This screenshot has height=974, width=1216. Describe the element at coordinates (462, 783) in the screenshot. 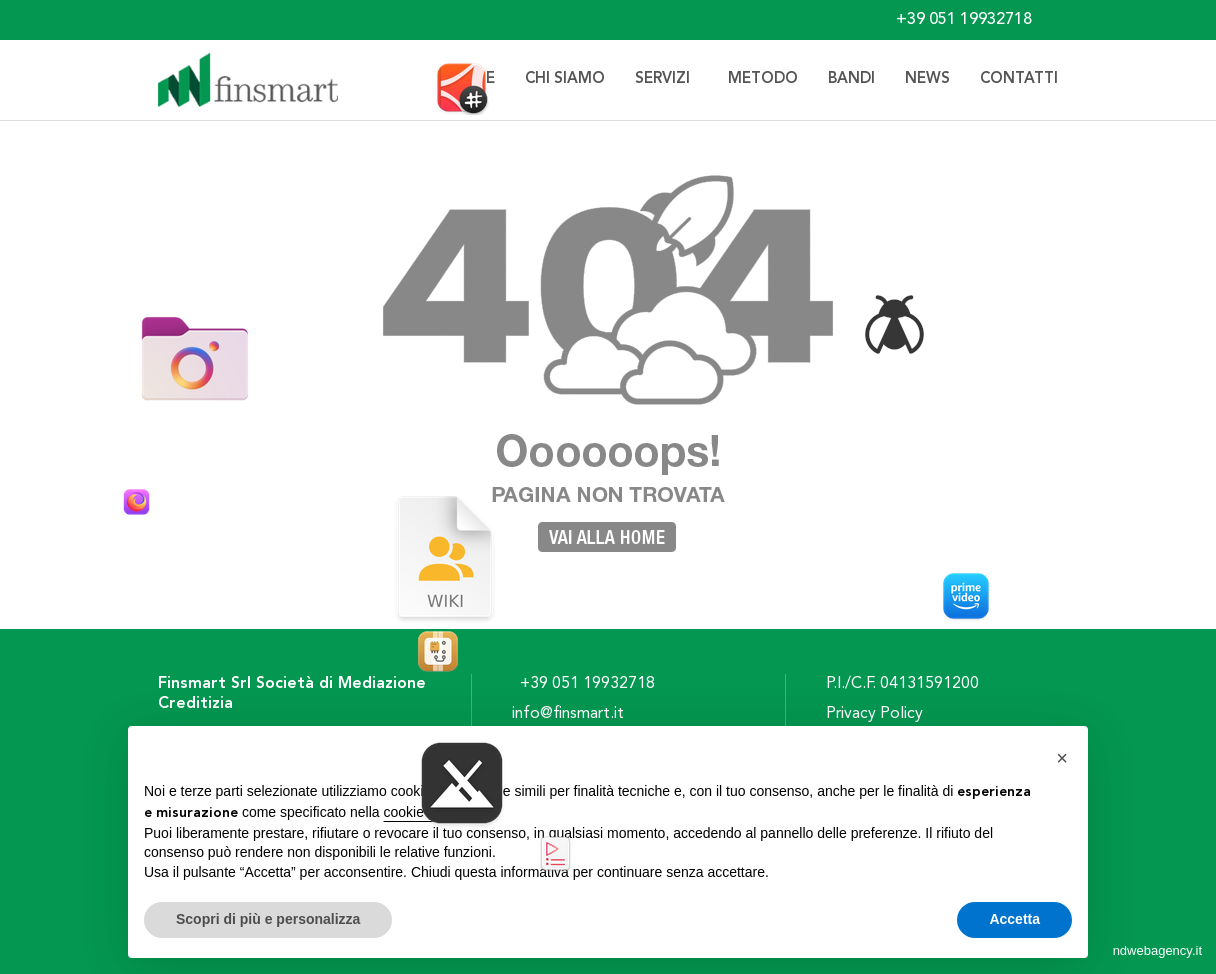

I see `launch mx linux application` at that location.